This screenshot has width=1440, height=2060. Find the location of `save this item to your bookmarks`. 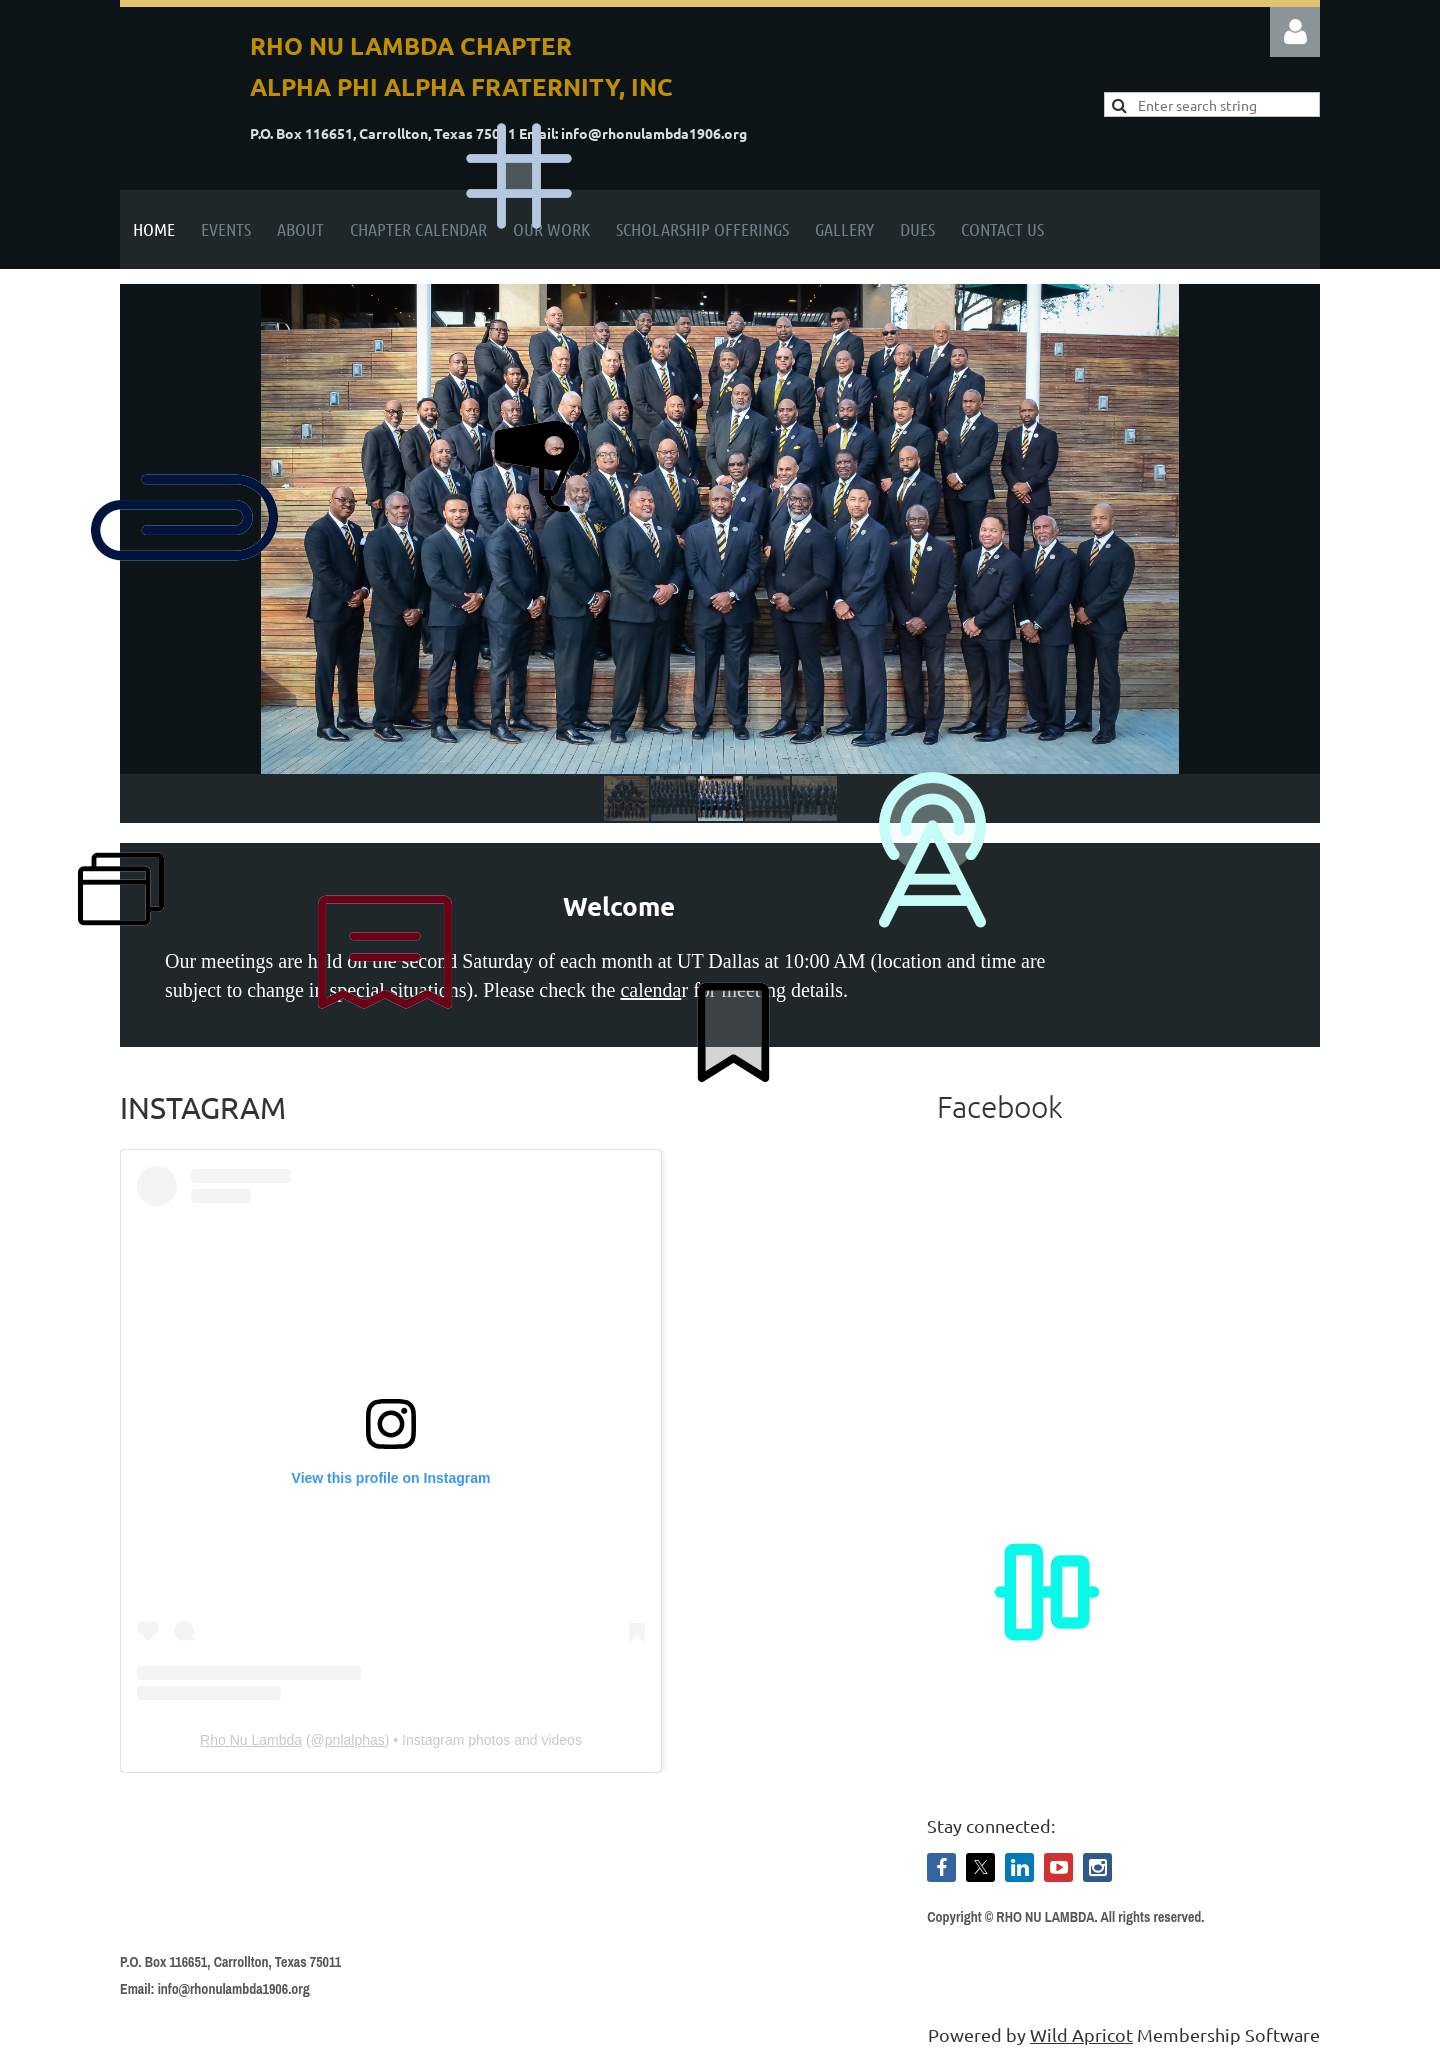

save this item to your bookmarks is located at coordinates (733, 1030).